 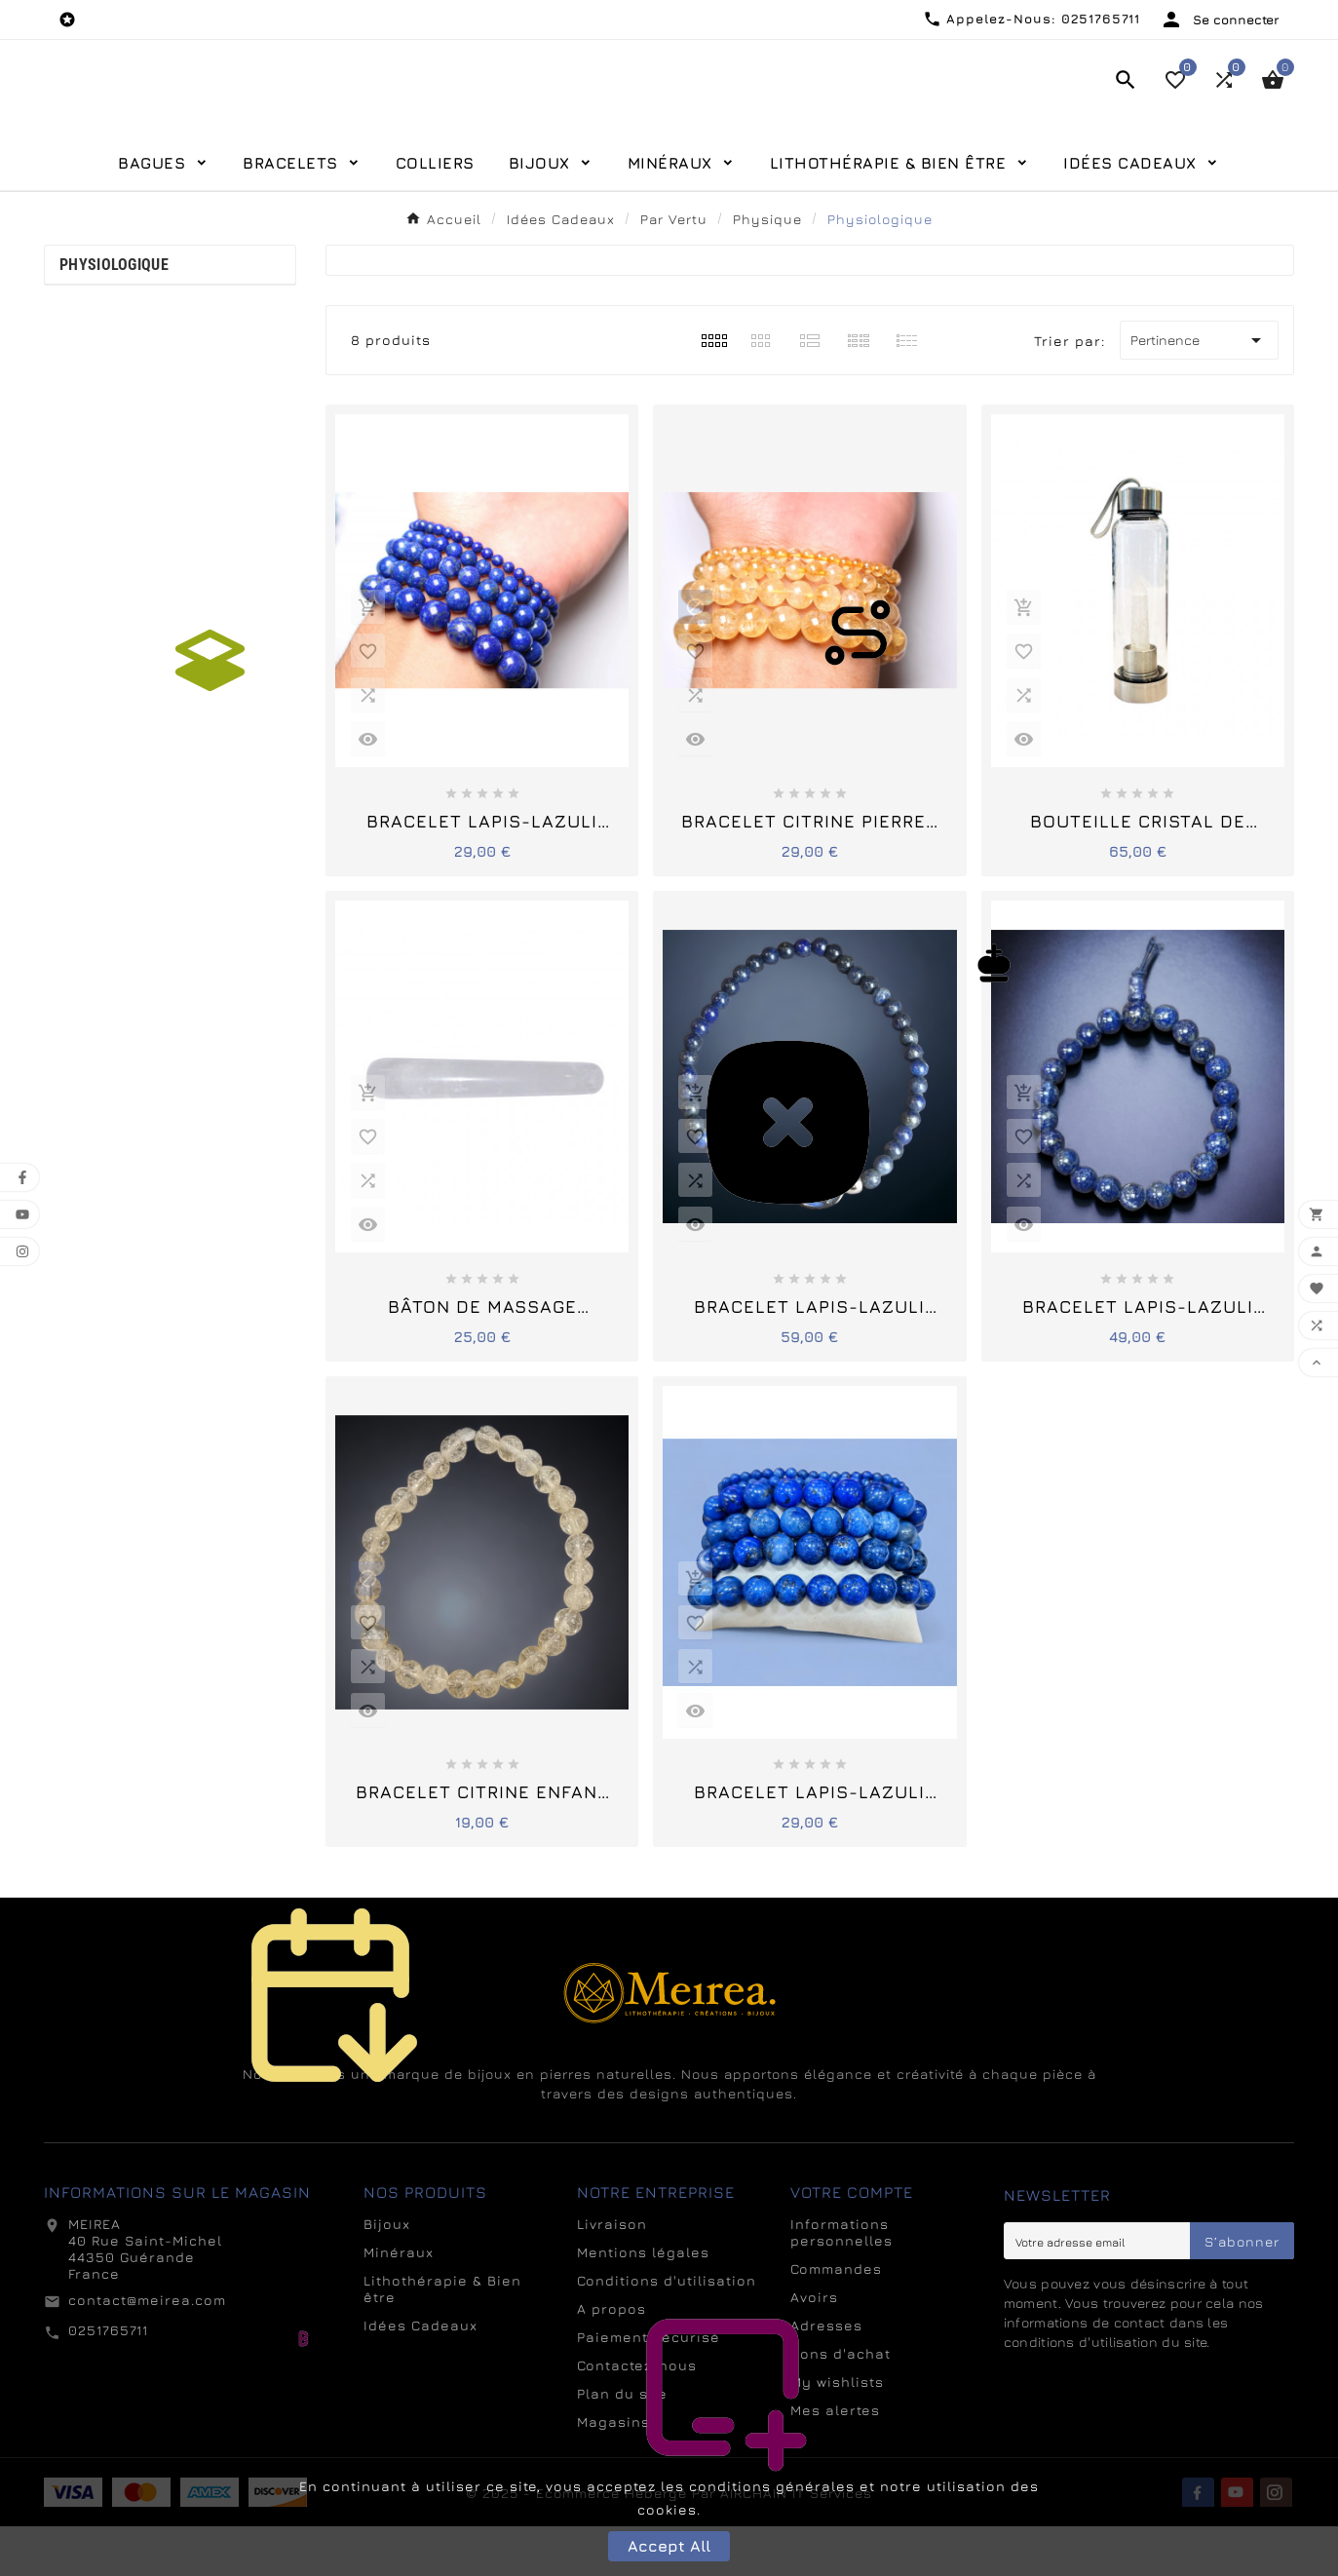 What do you see at coordinates (210, 660) in the screenshot?
I see `send layer backward in the stack` at bounding box center [210, 660].